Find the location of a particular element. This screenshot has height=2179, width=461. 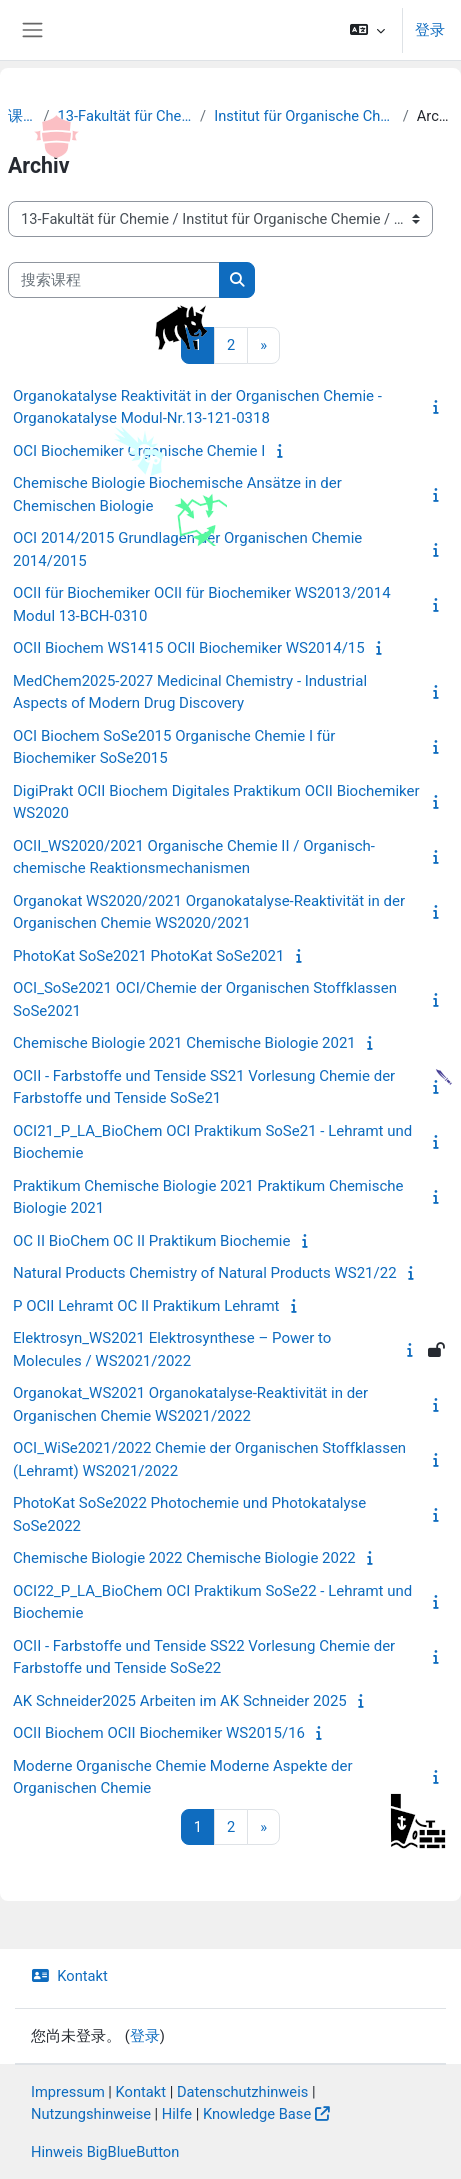

indicates territory expansion or takeover in strategy games is located at coordinates (200, 519).